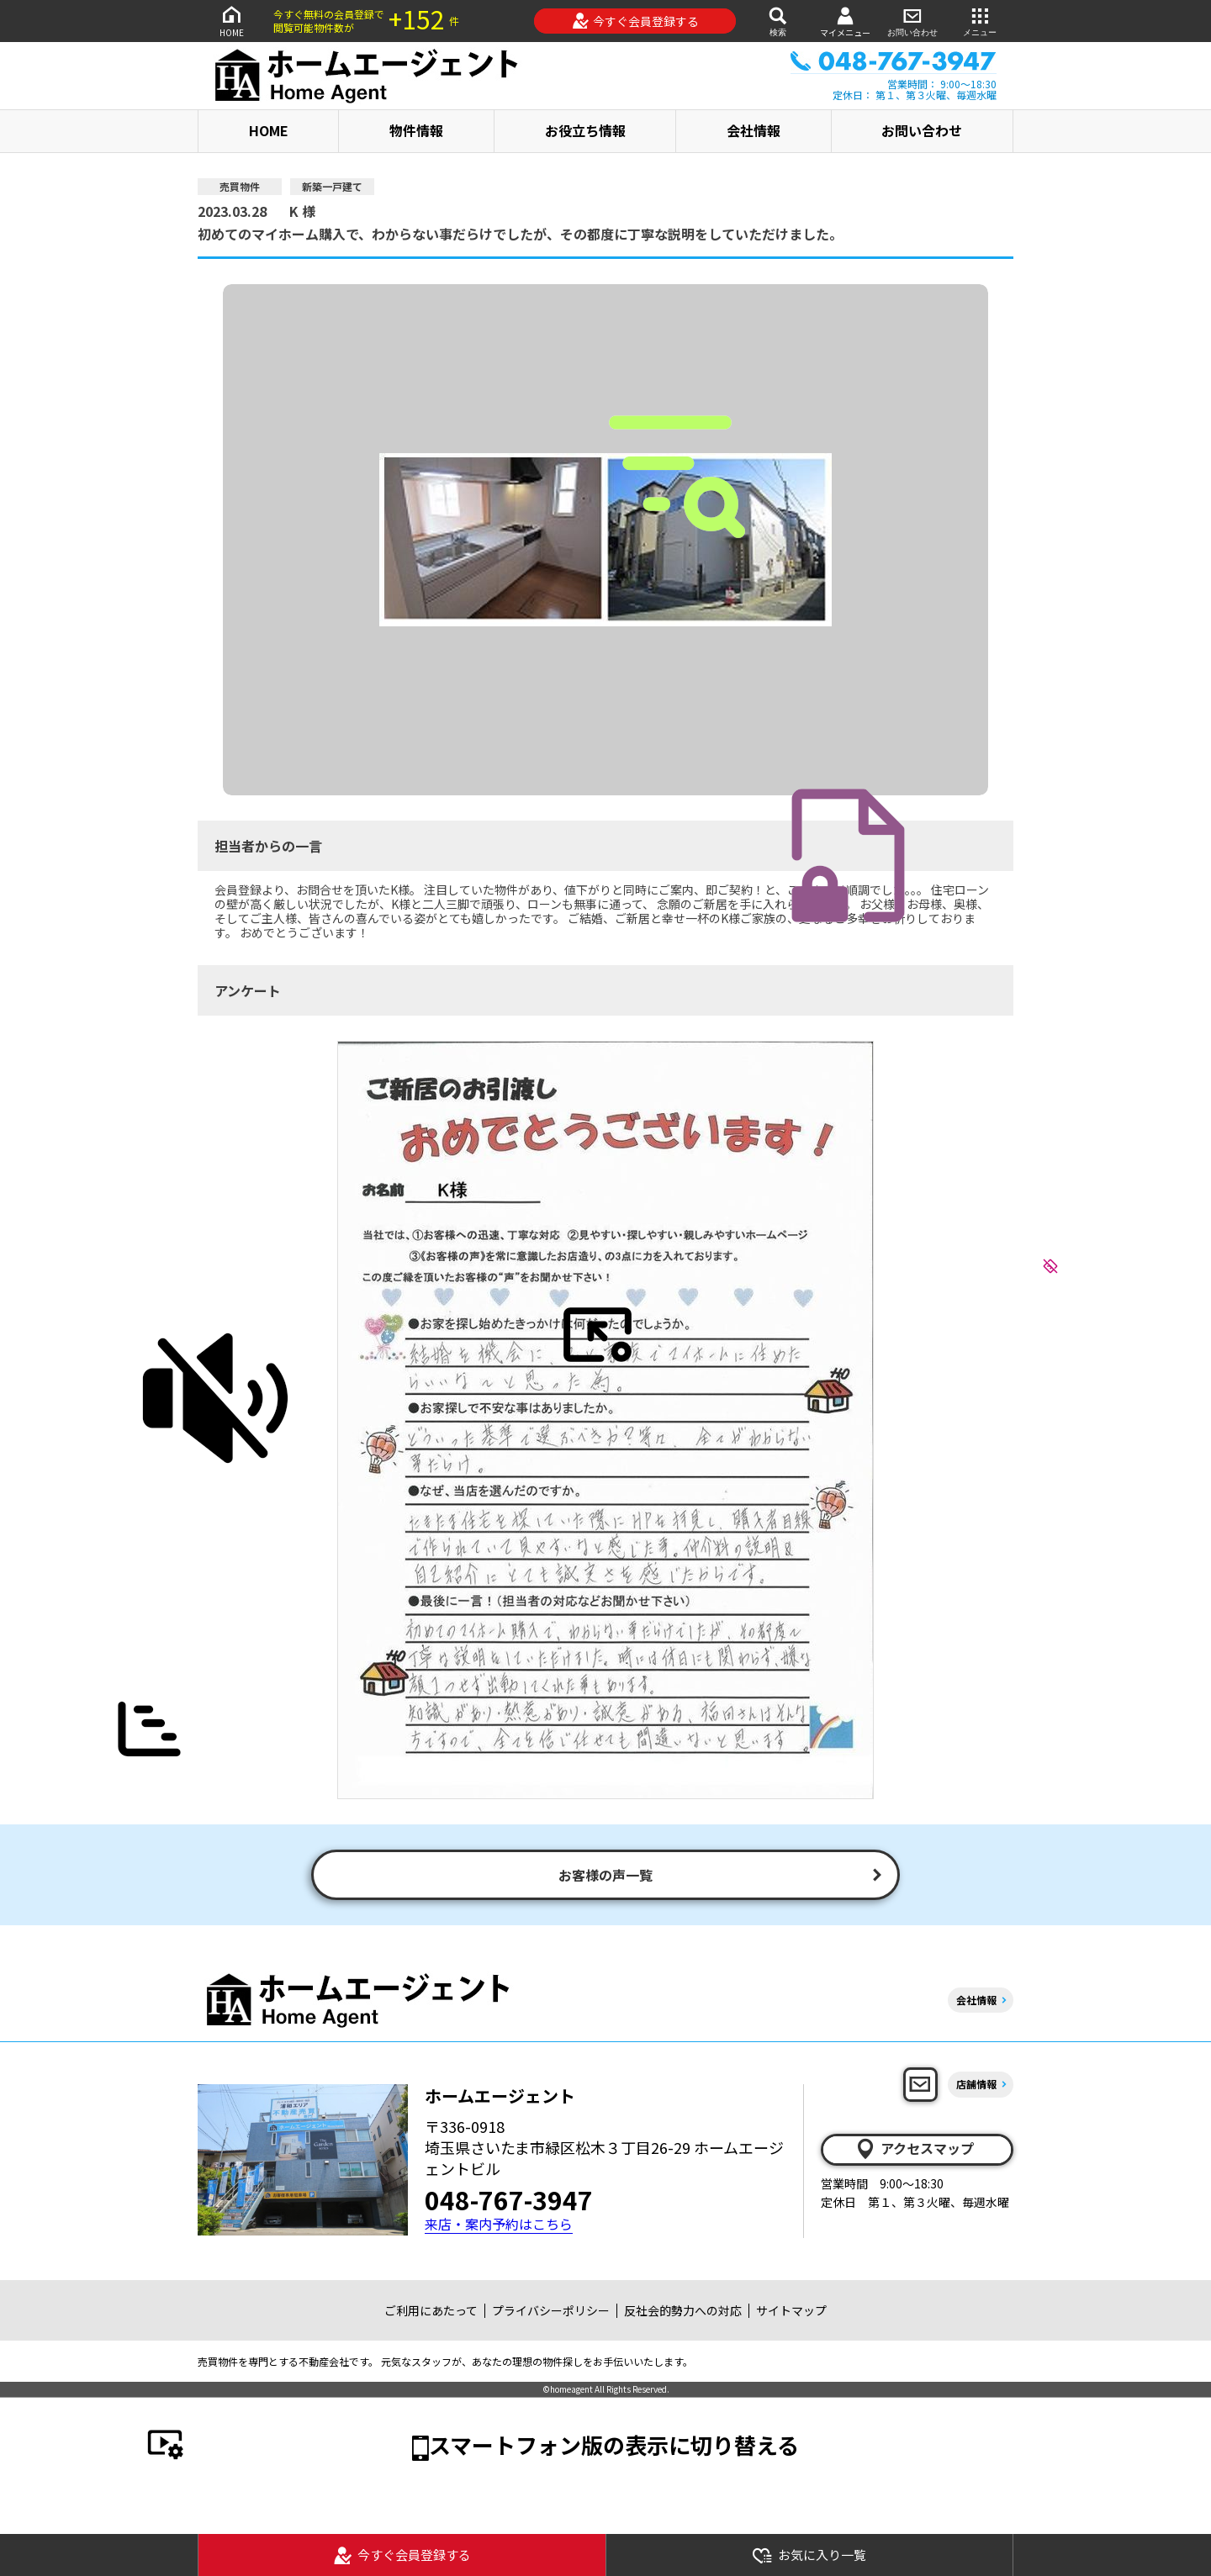  Describe the element at coordinates (213, 1398) in the screenshot. I see `mute audio or sound` at that location.